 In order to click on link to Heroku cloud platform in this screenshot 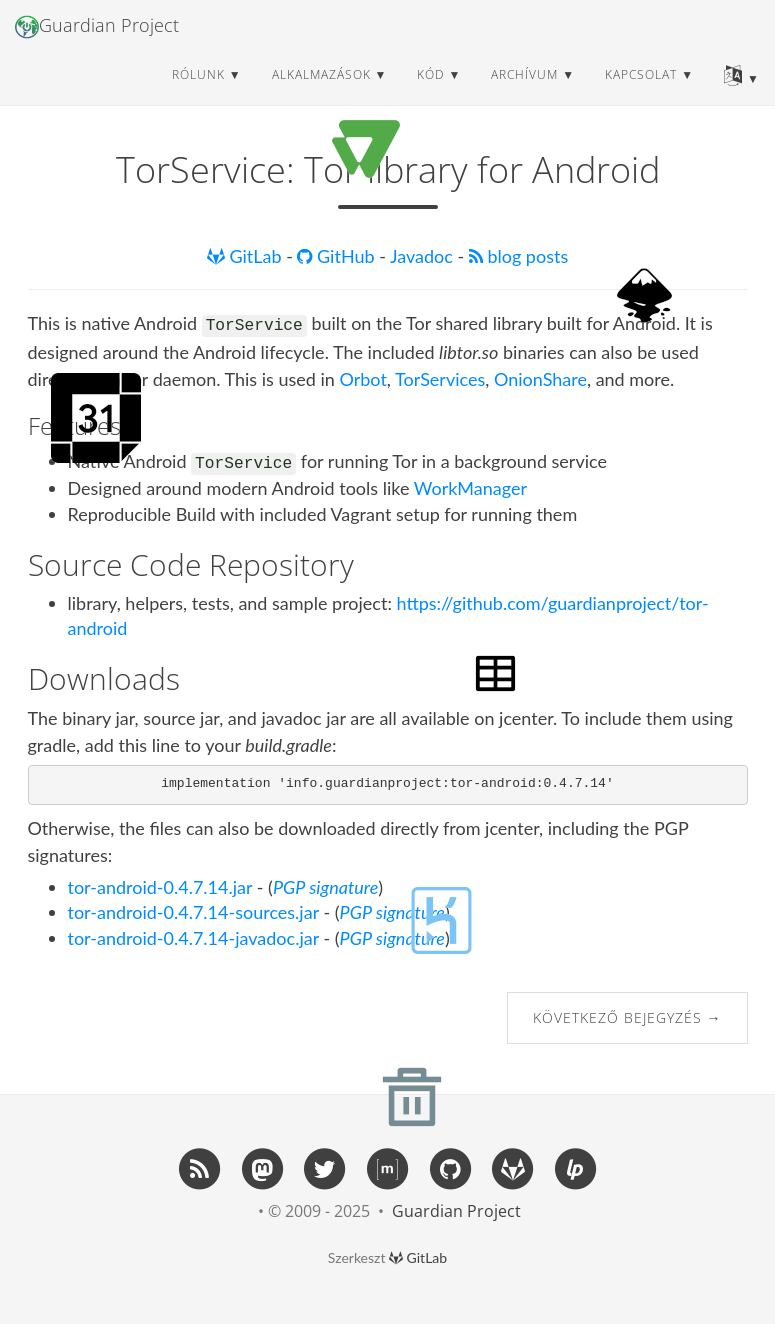, I will do `click(441, 920)`.